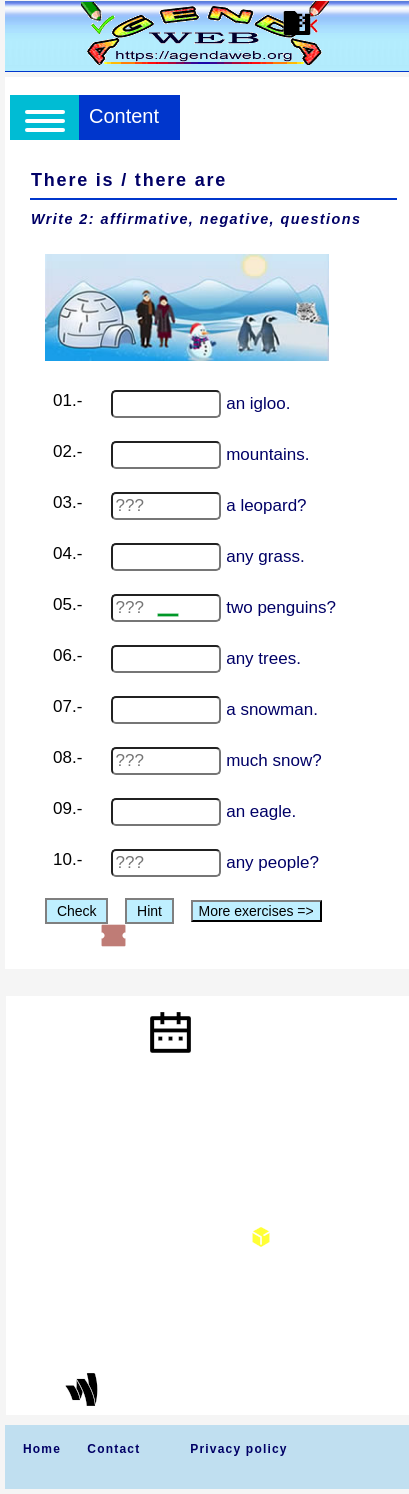  Describe the element at coordinates (168, 615) in the screenshot. I see `remove or subtract an item` at that location.